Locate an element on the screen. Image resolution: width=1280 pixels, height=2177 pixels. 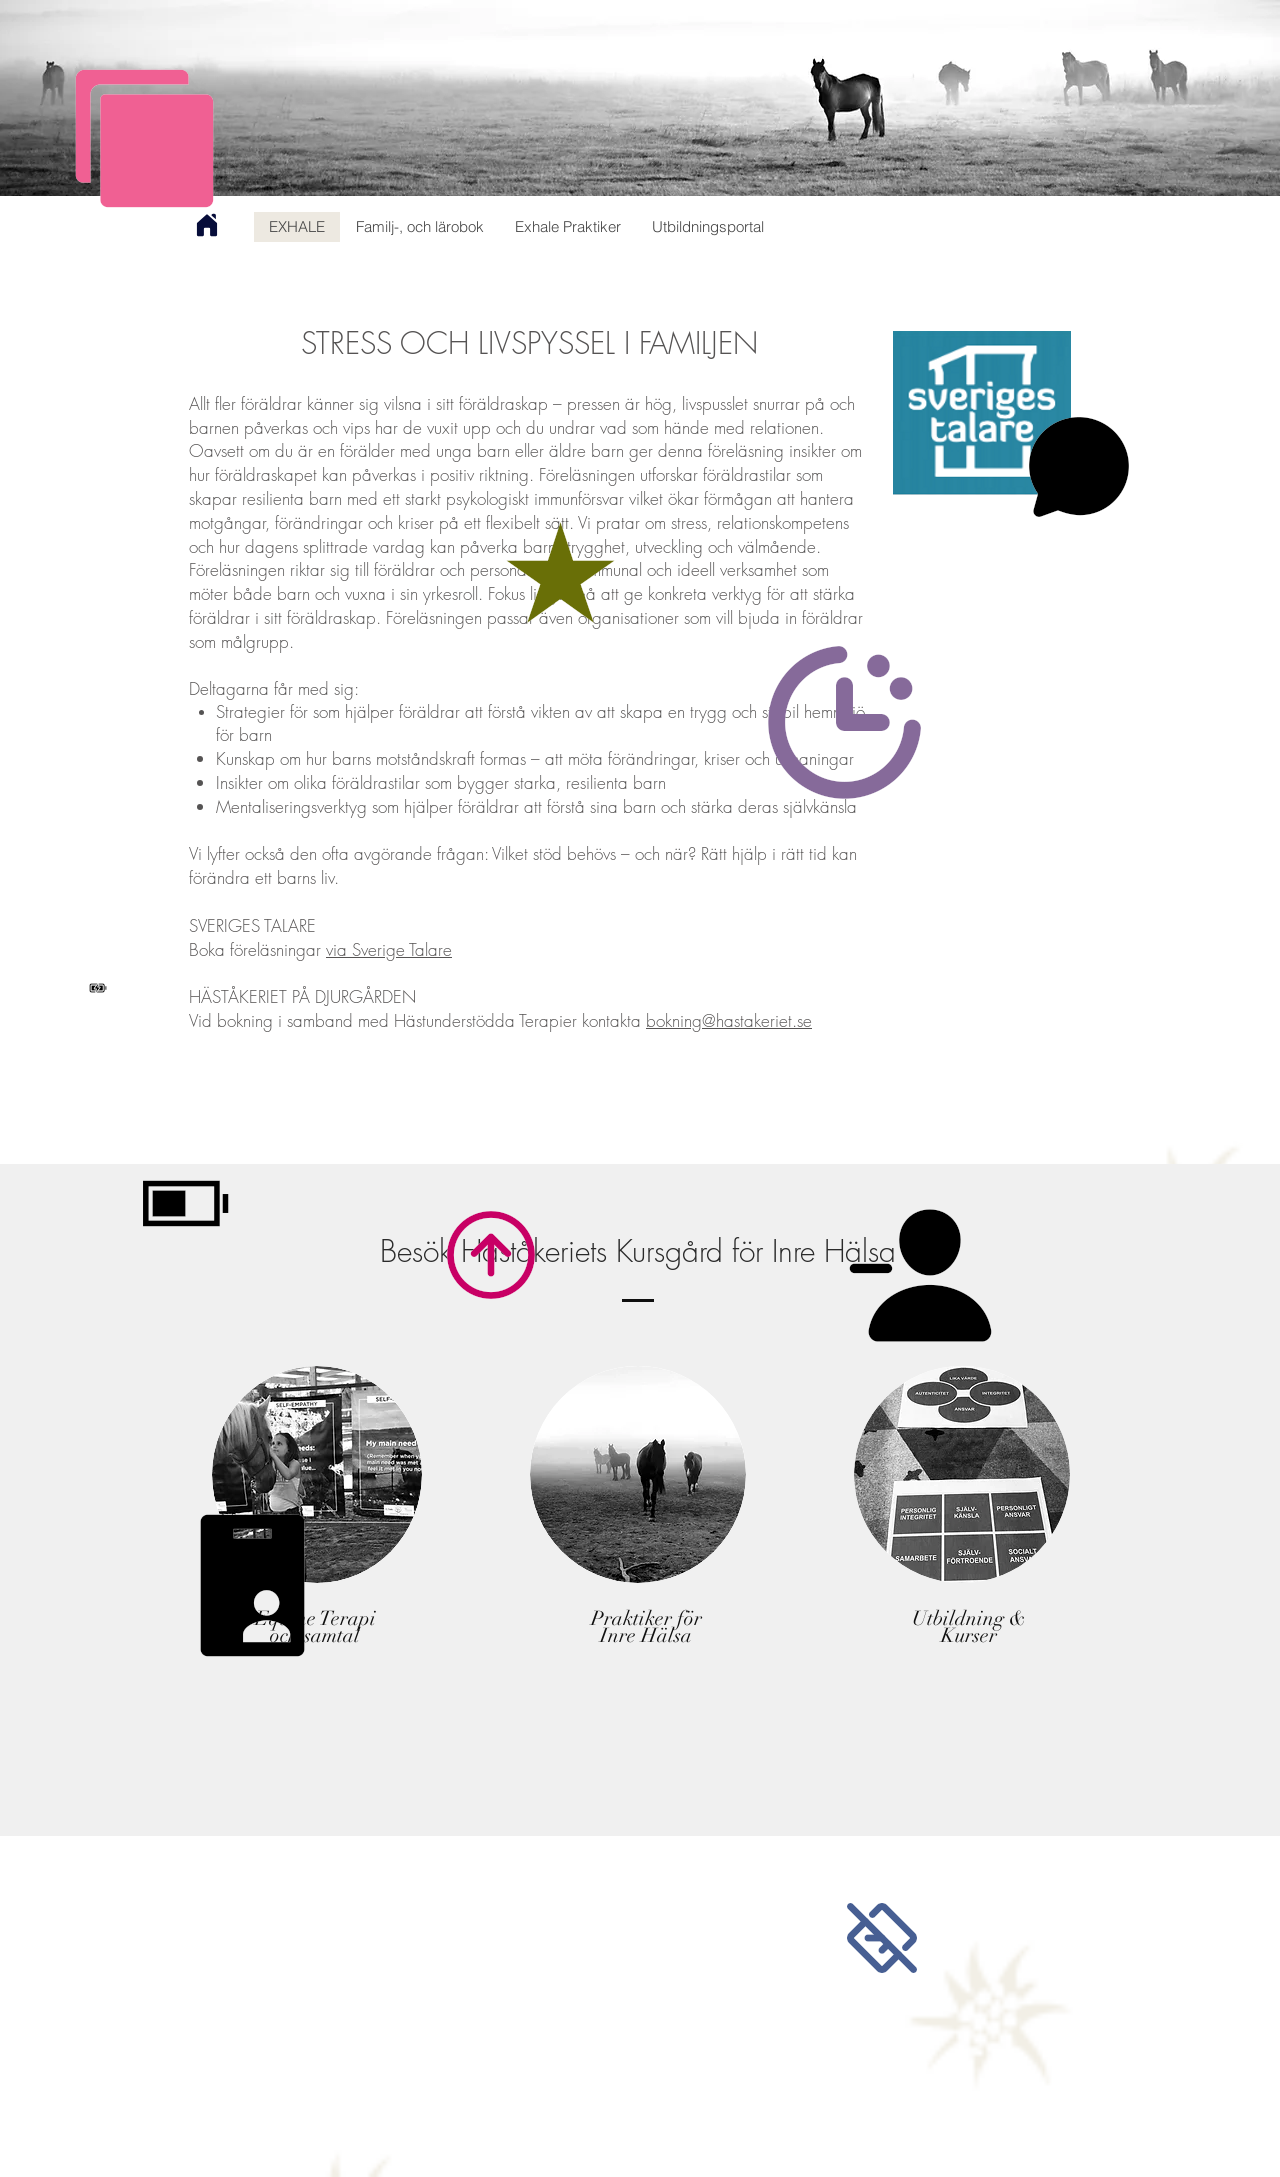
view your profile or identification details is located at coordinates (252, 1585).